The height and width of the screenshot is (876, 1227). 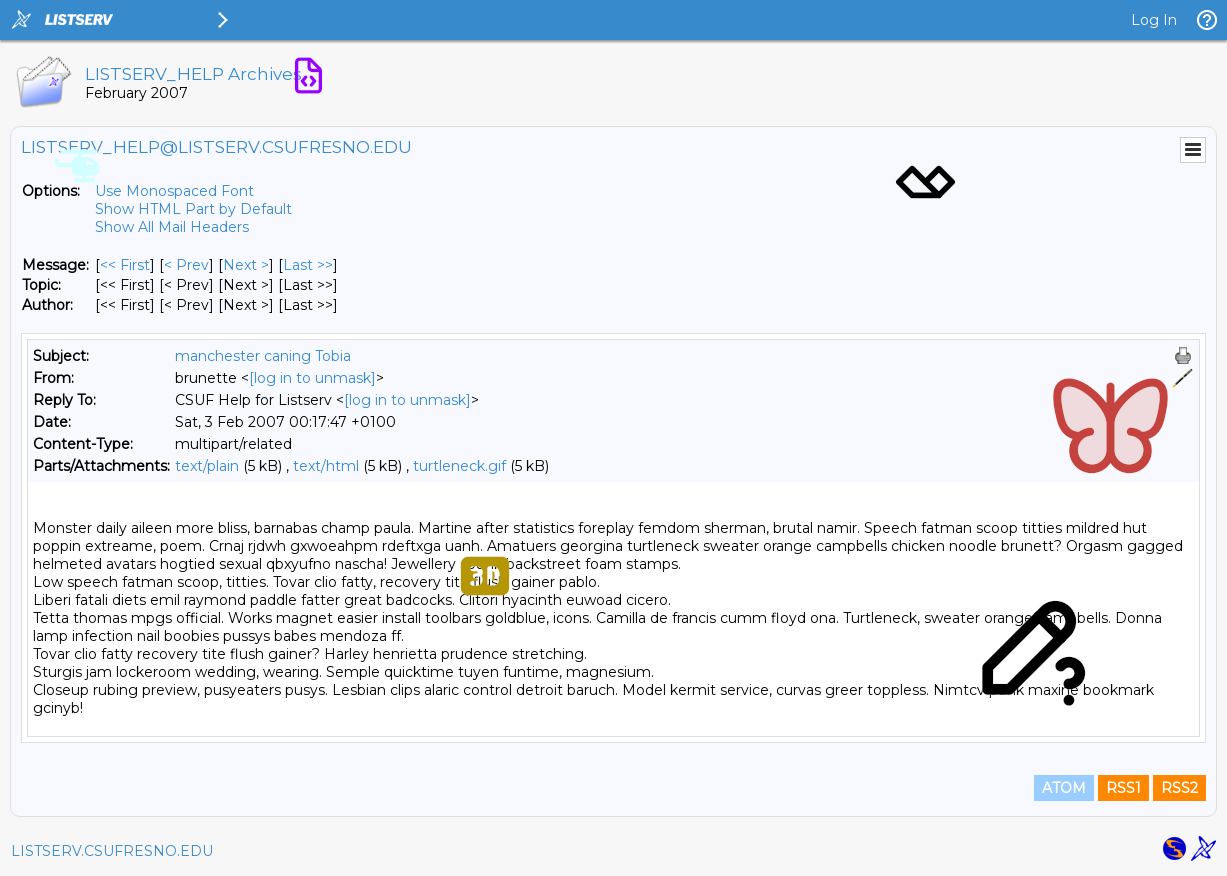 What do you see at coordinates (1031, 646) in the screenshot?
I see `edit help or writing assistance` at bounding box center [1031, 646].